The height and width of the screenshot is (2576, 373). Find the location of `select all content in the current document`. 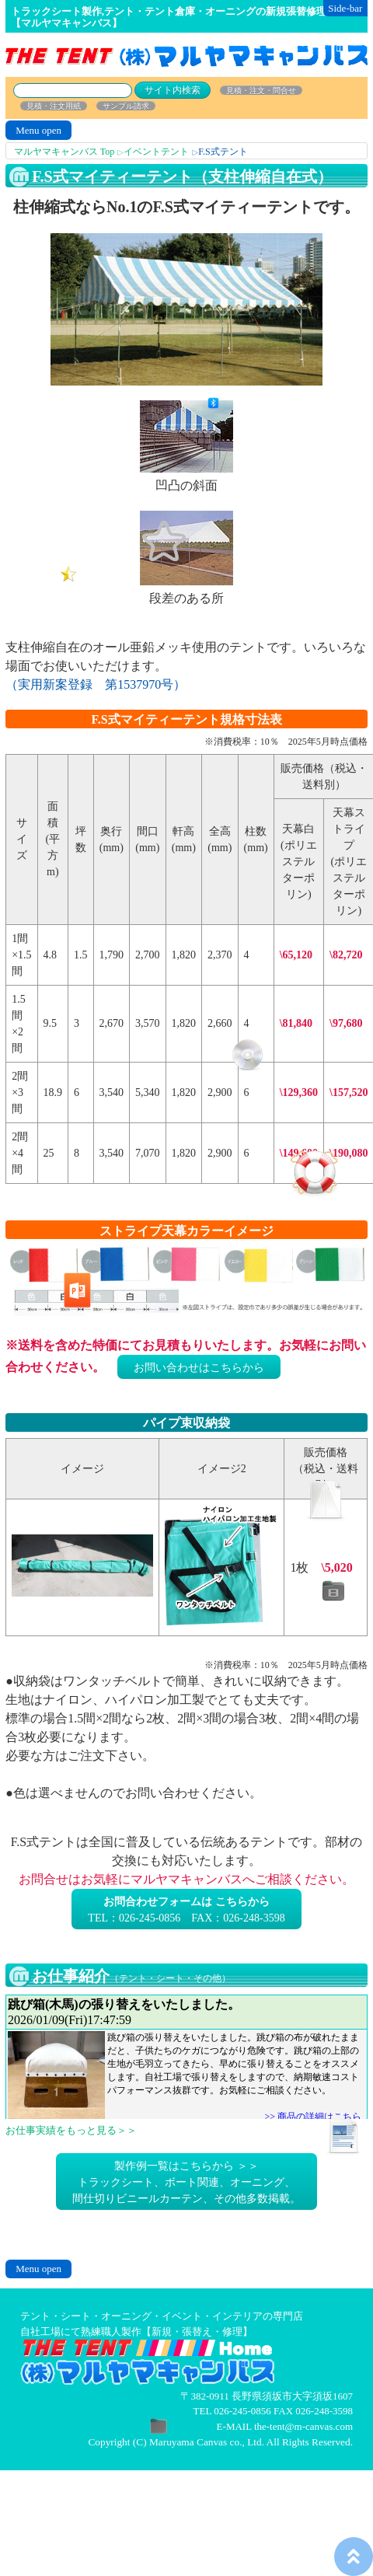

select all content in the current document is located at coordinates (344, 2136).